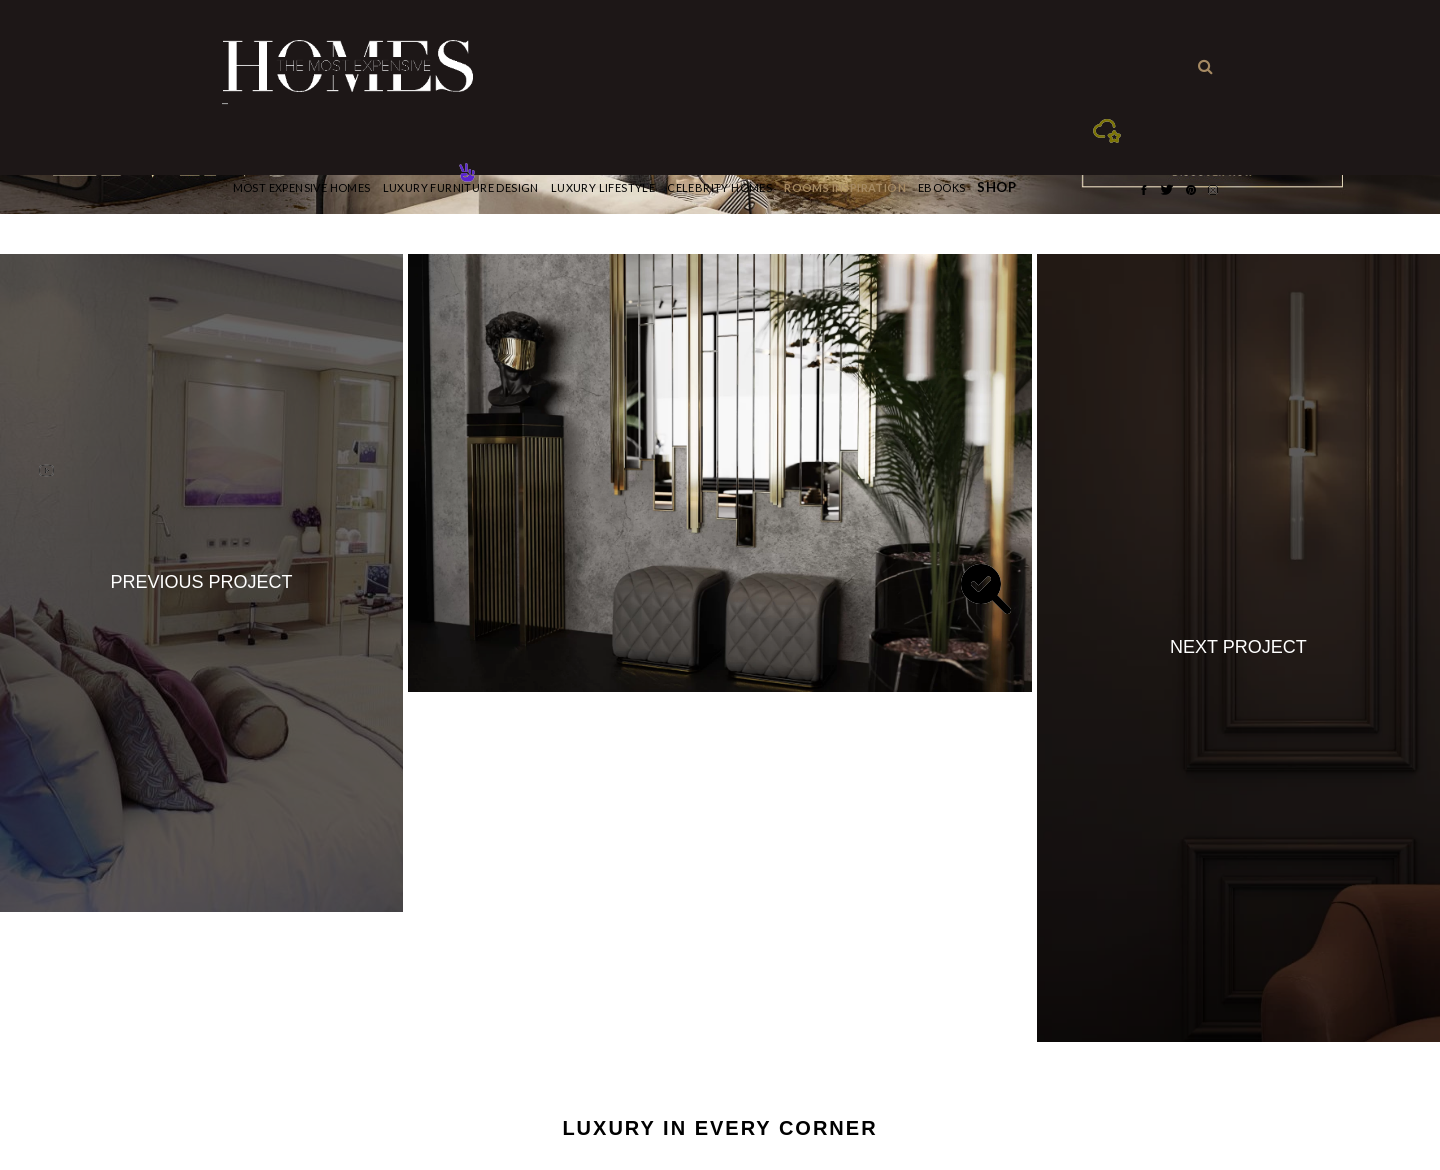  Describe the element at coordinates (986, 589) in the screenshot. I see `search completed successfully` at that location.